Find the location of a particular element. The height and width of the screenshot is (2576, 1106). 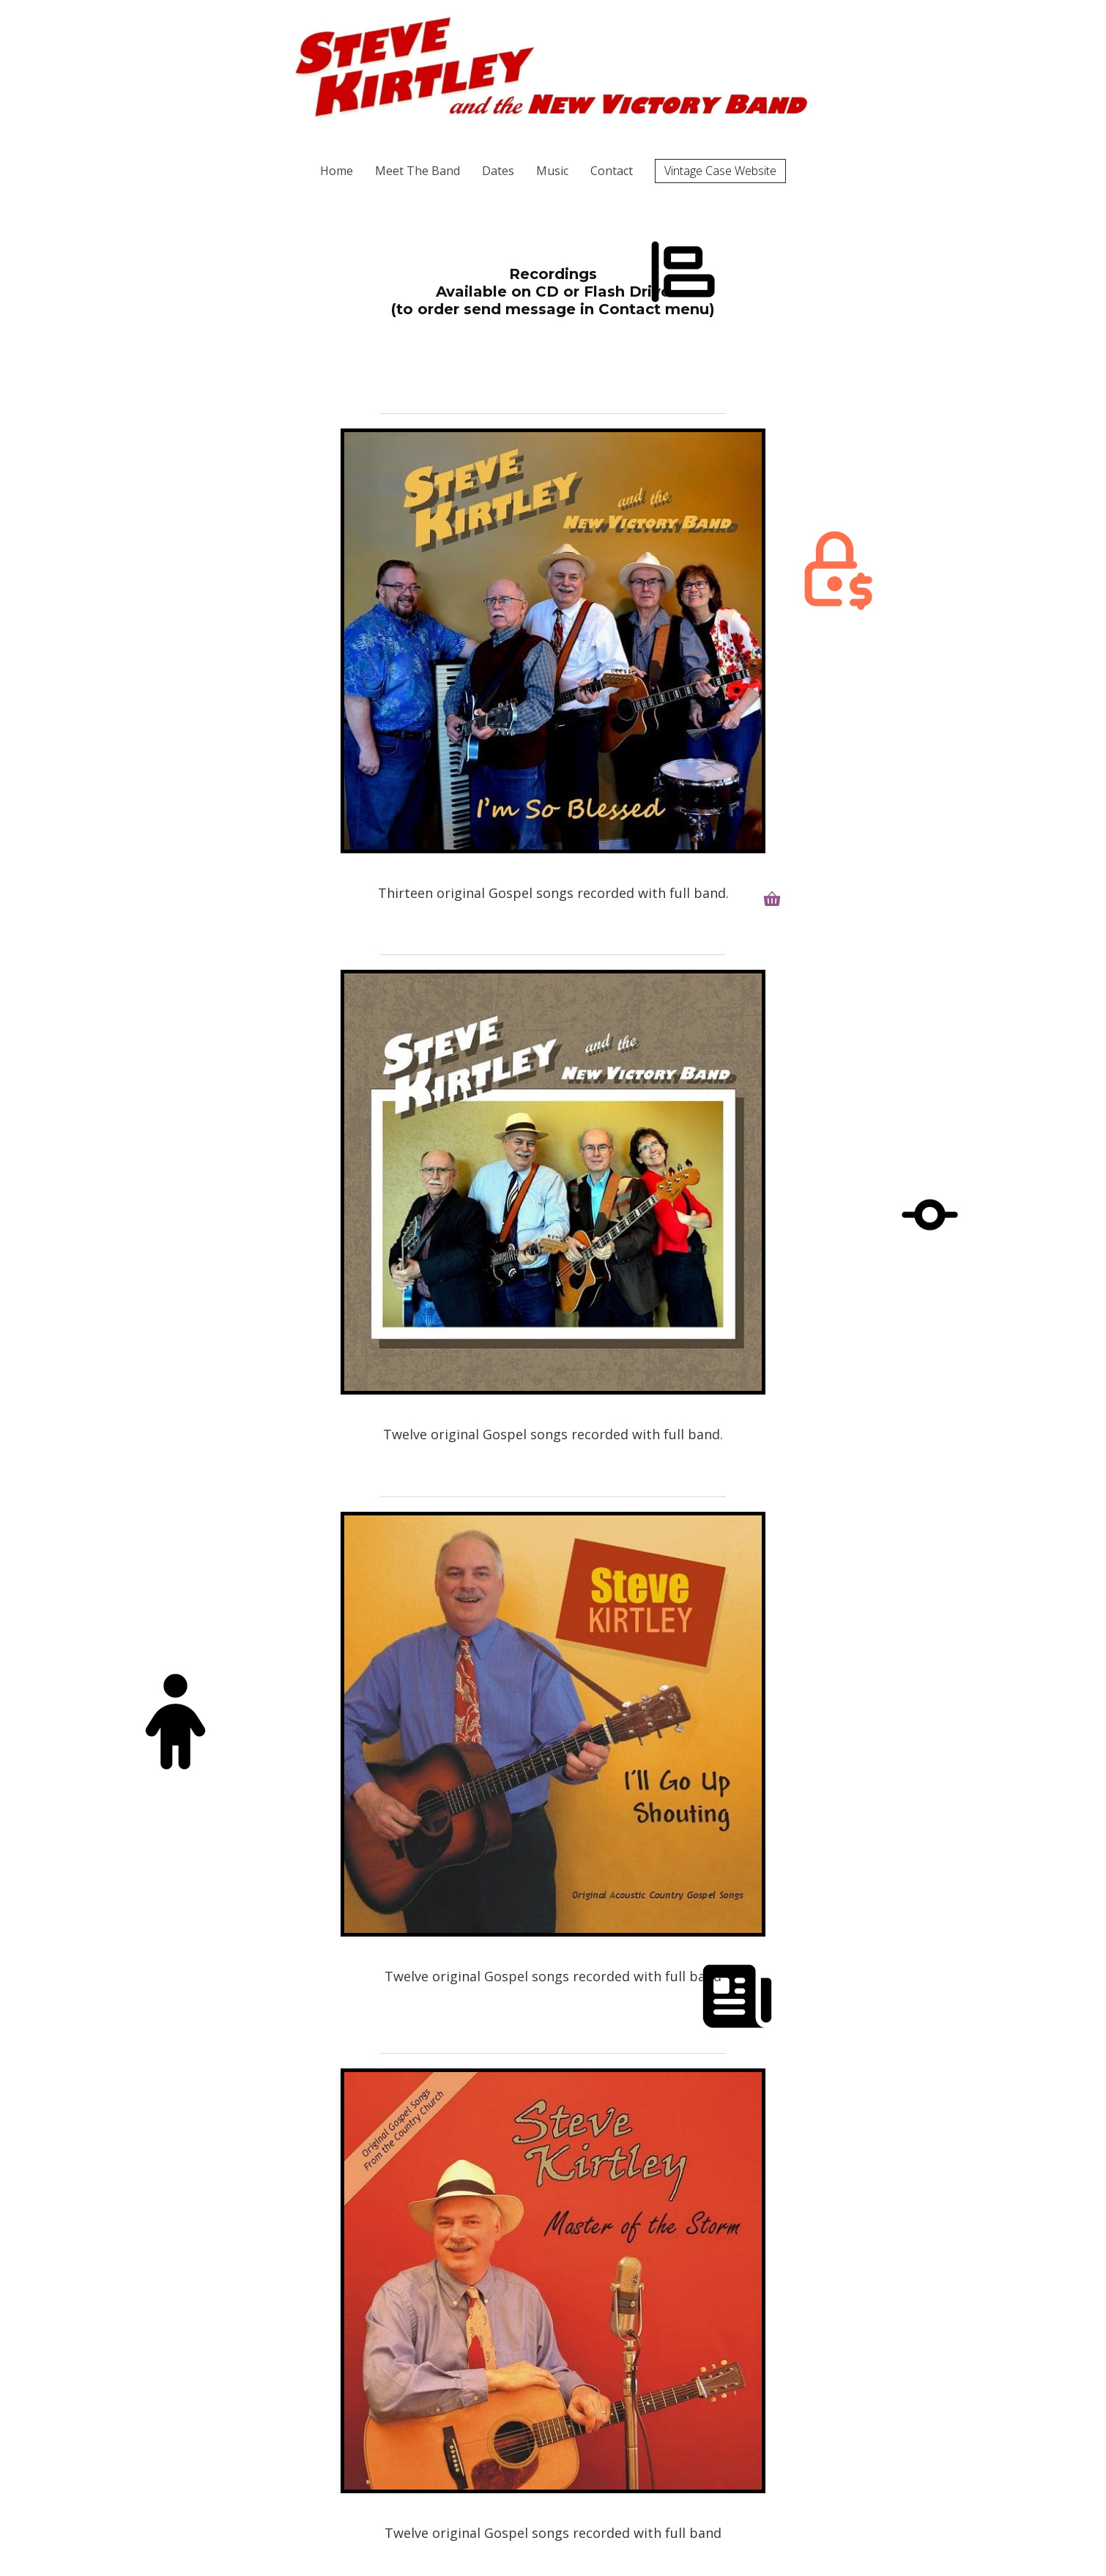

secure payment or transaction is located at coordinates (834, 568).